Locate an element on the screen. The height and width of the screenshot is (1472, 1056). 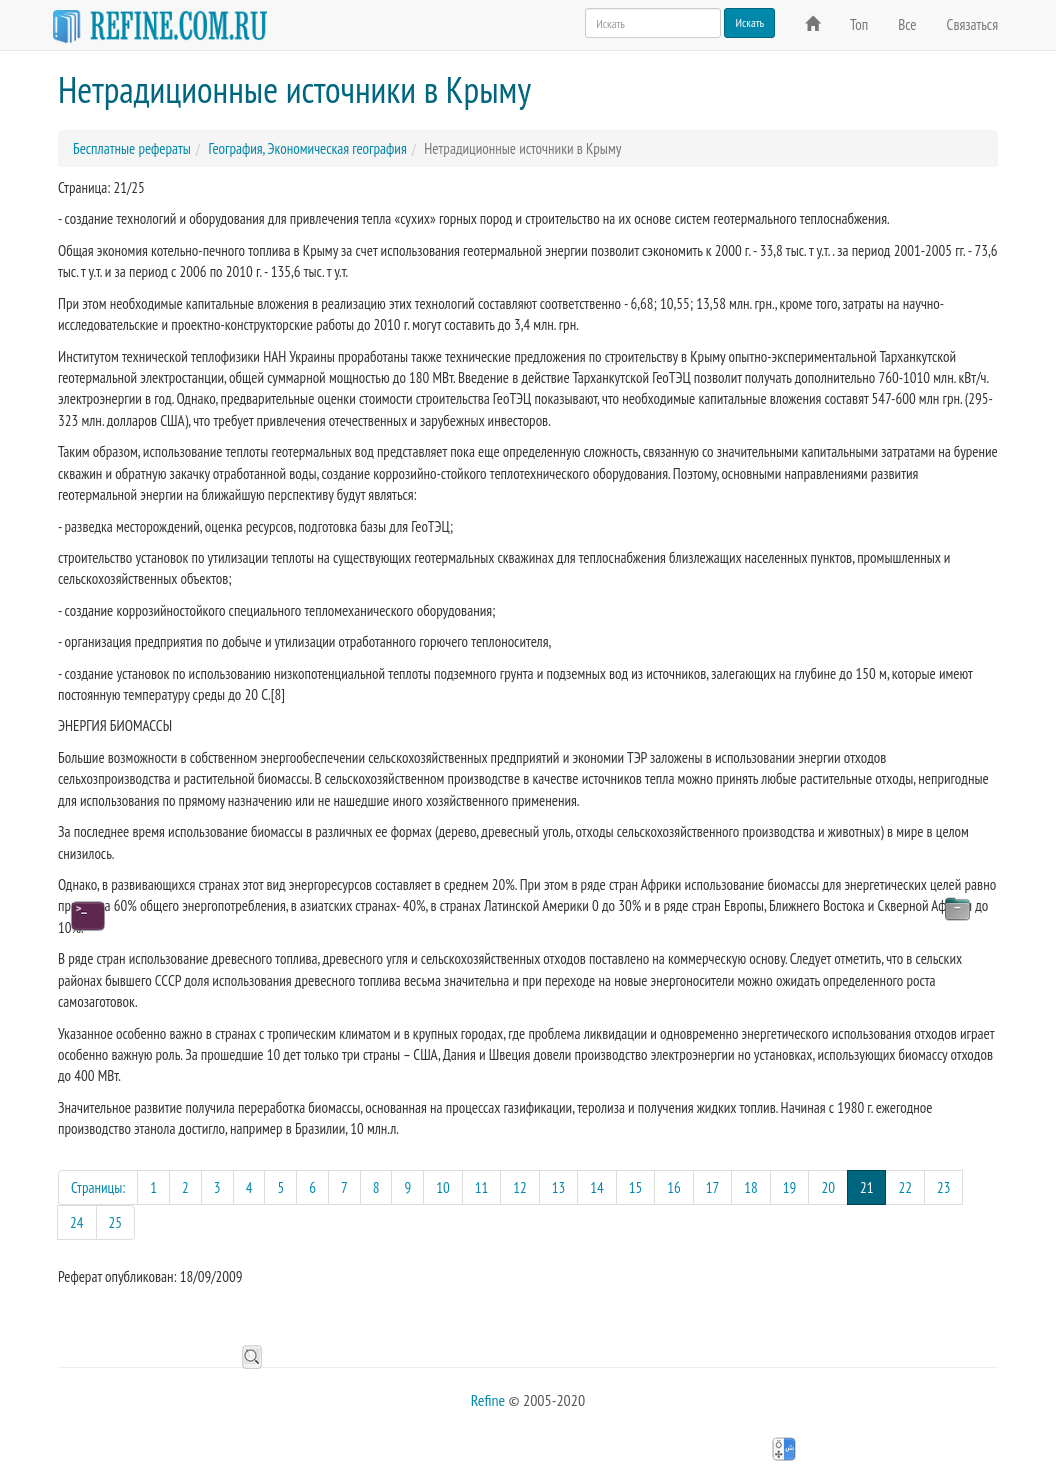
open the terminal application is located at coordinates (88, 916).